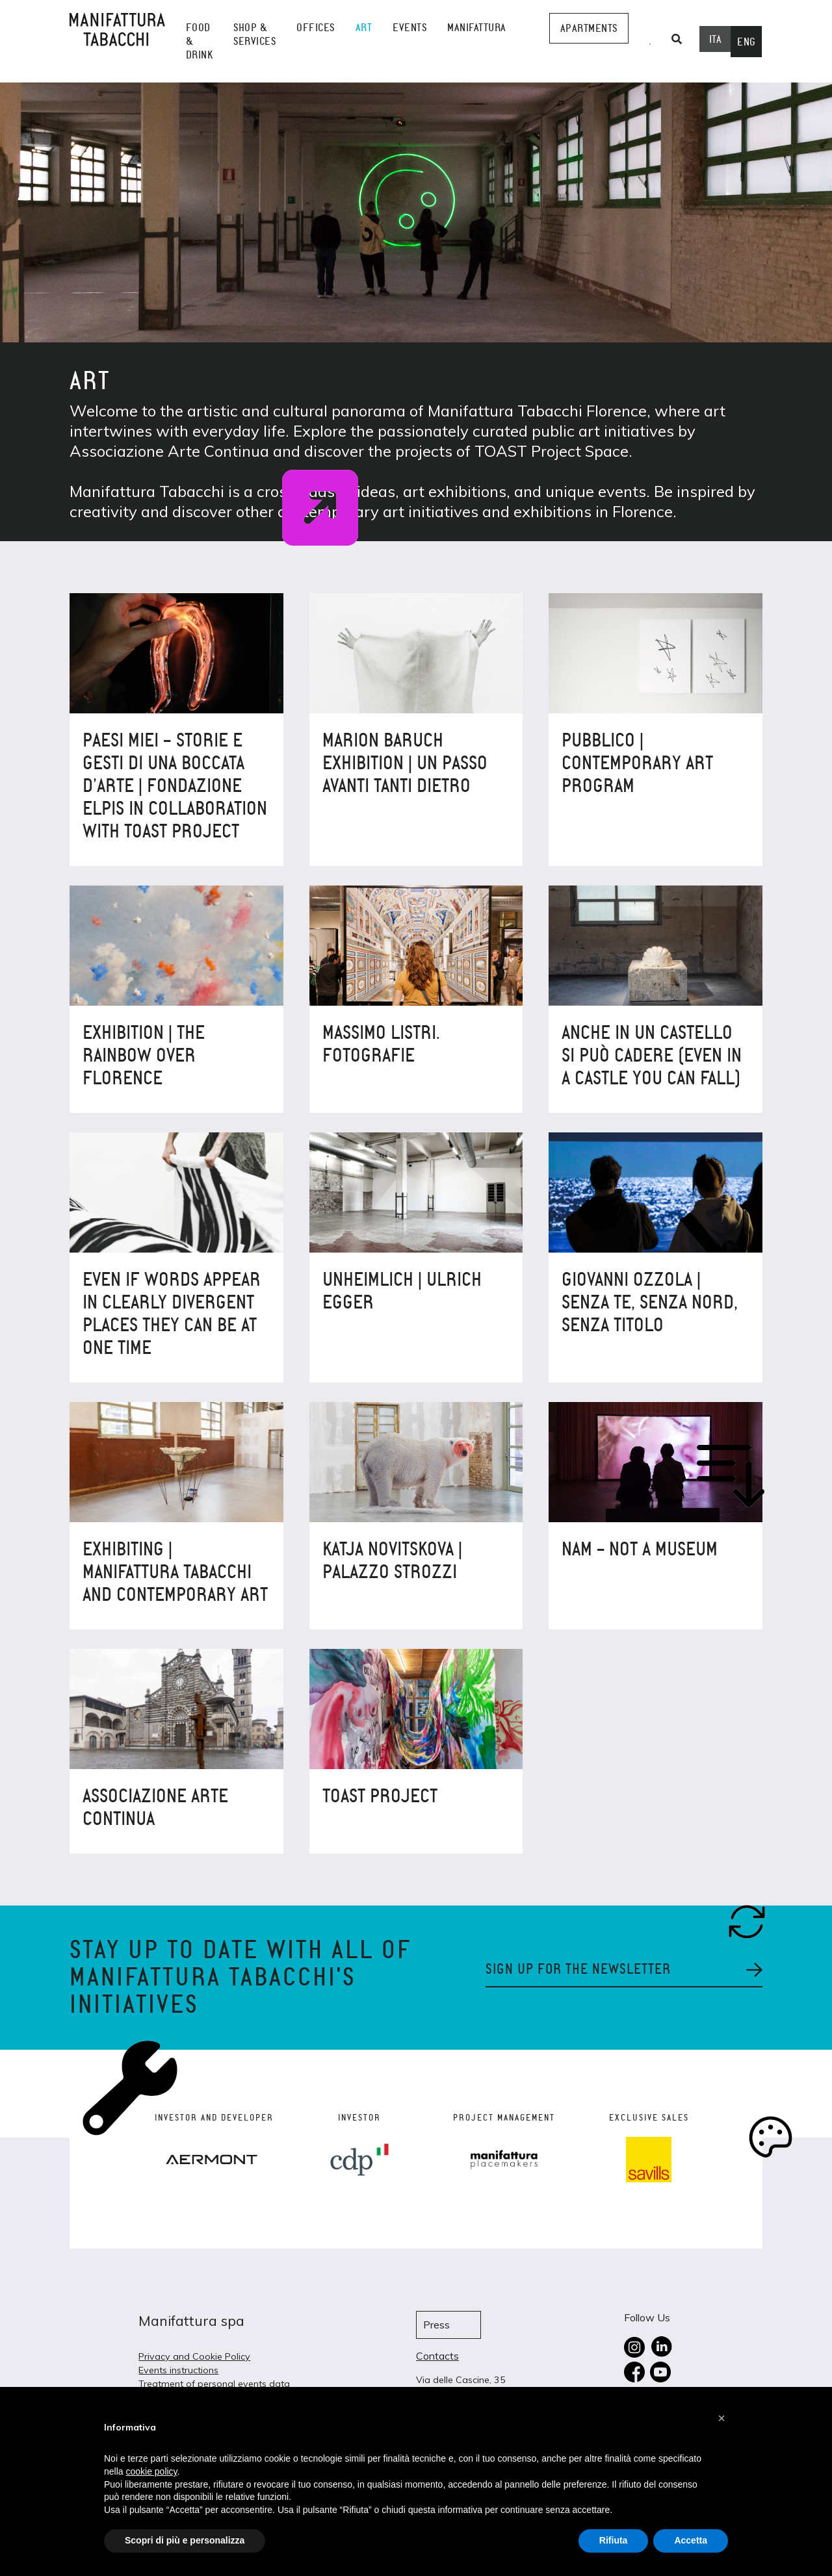 Image resolution: width=832 pixels, height=2576 pixels. I want to click on open link in a new window or tab, so click(320, 507).